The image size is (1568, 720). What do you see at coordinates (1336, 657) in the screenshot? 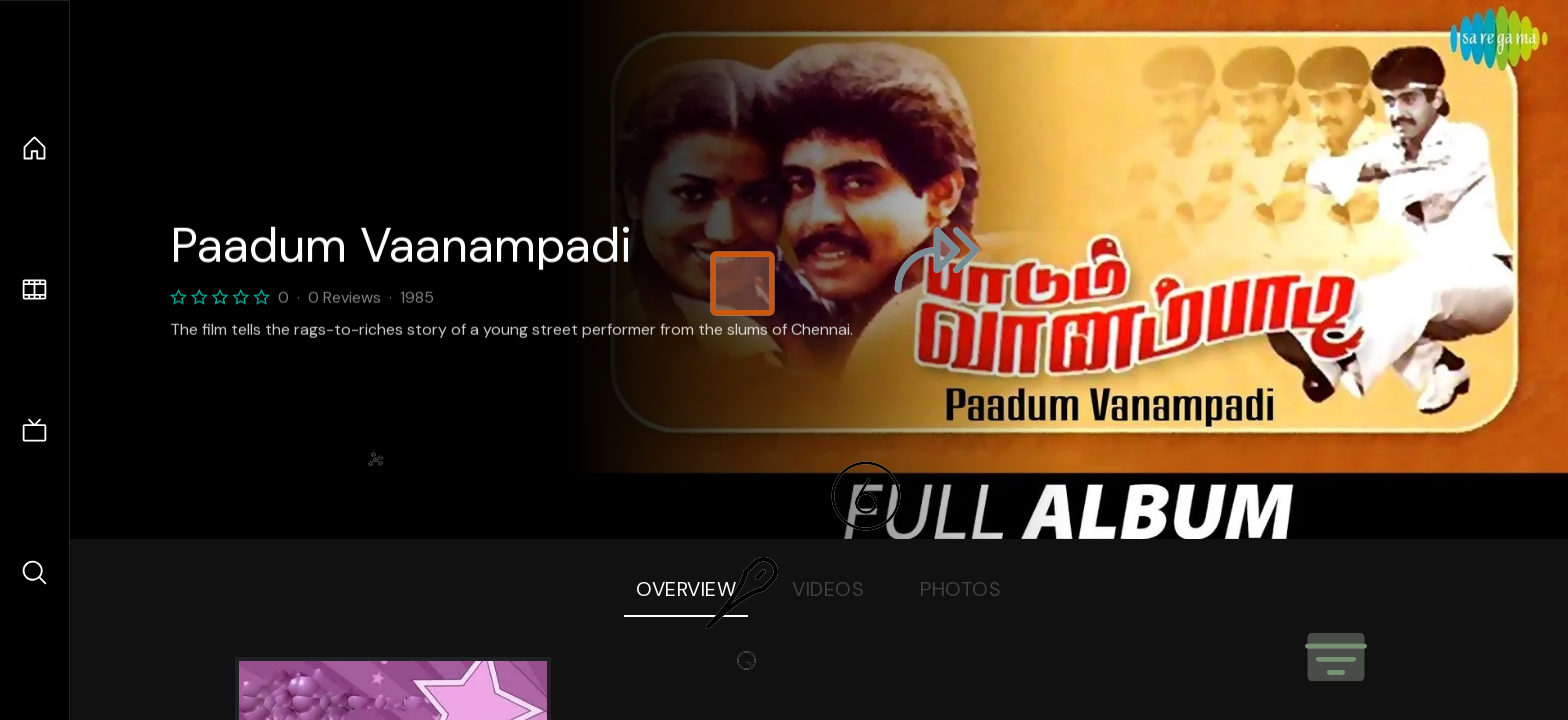
I see `filter or sort list content` at bounding box center [1336, 657].